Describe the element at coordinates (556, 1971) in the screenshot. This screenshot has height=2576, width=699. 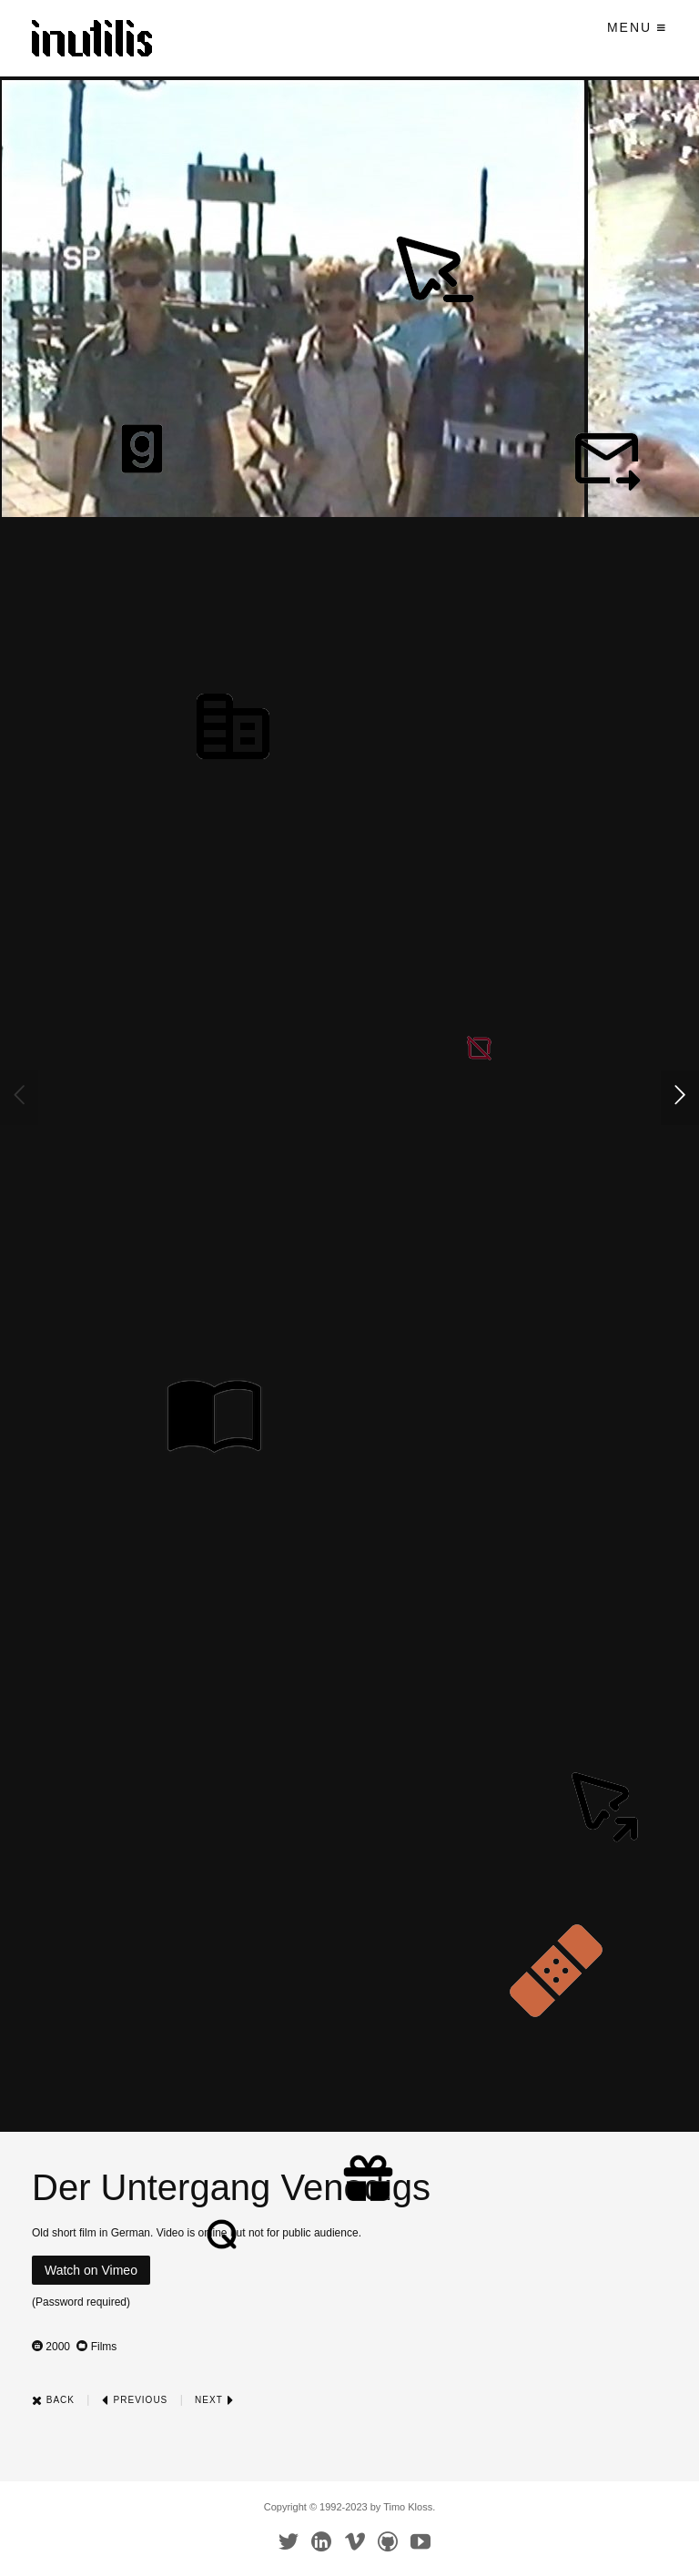
I see `access first aid or medical information` at that location.